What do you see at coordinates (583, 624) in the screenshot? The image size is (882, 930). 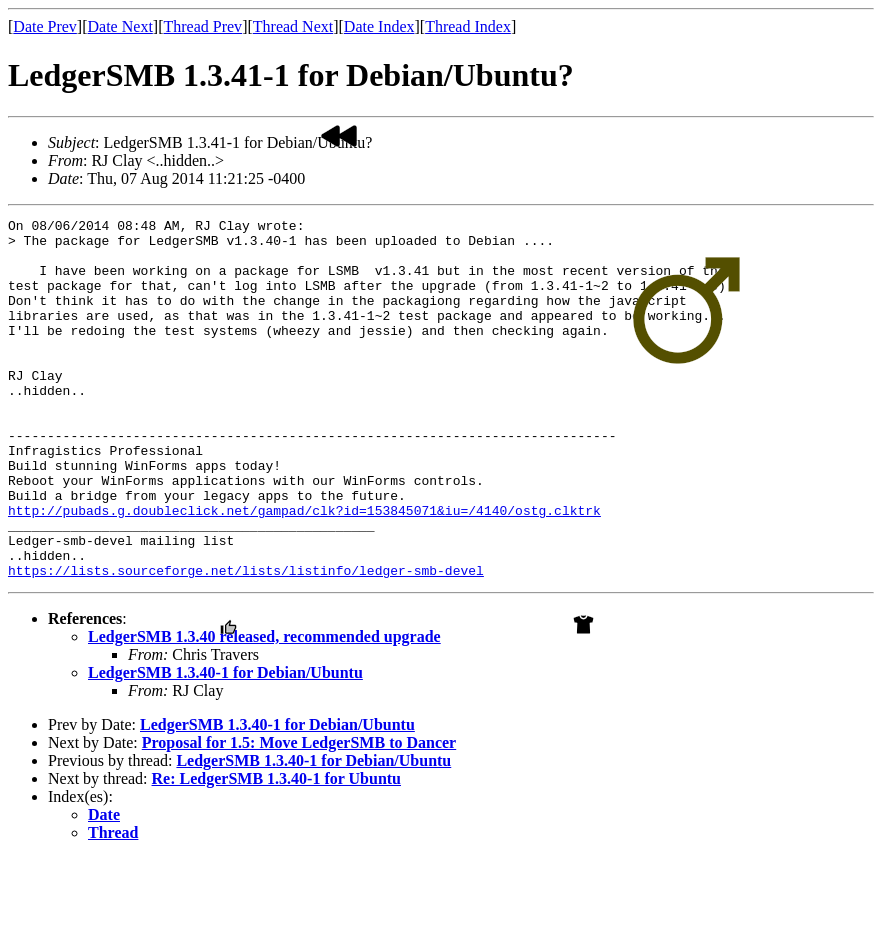 I see `browse clothing or apparel items` at bounding box center [583, 624].